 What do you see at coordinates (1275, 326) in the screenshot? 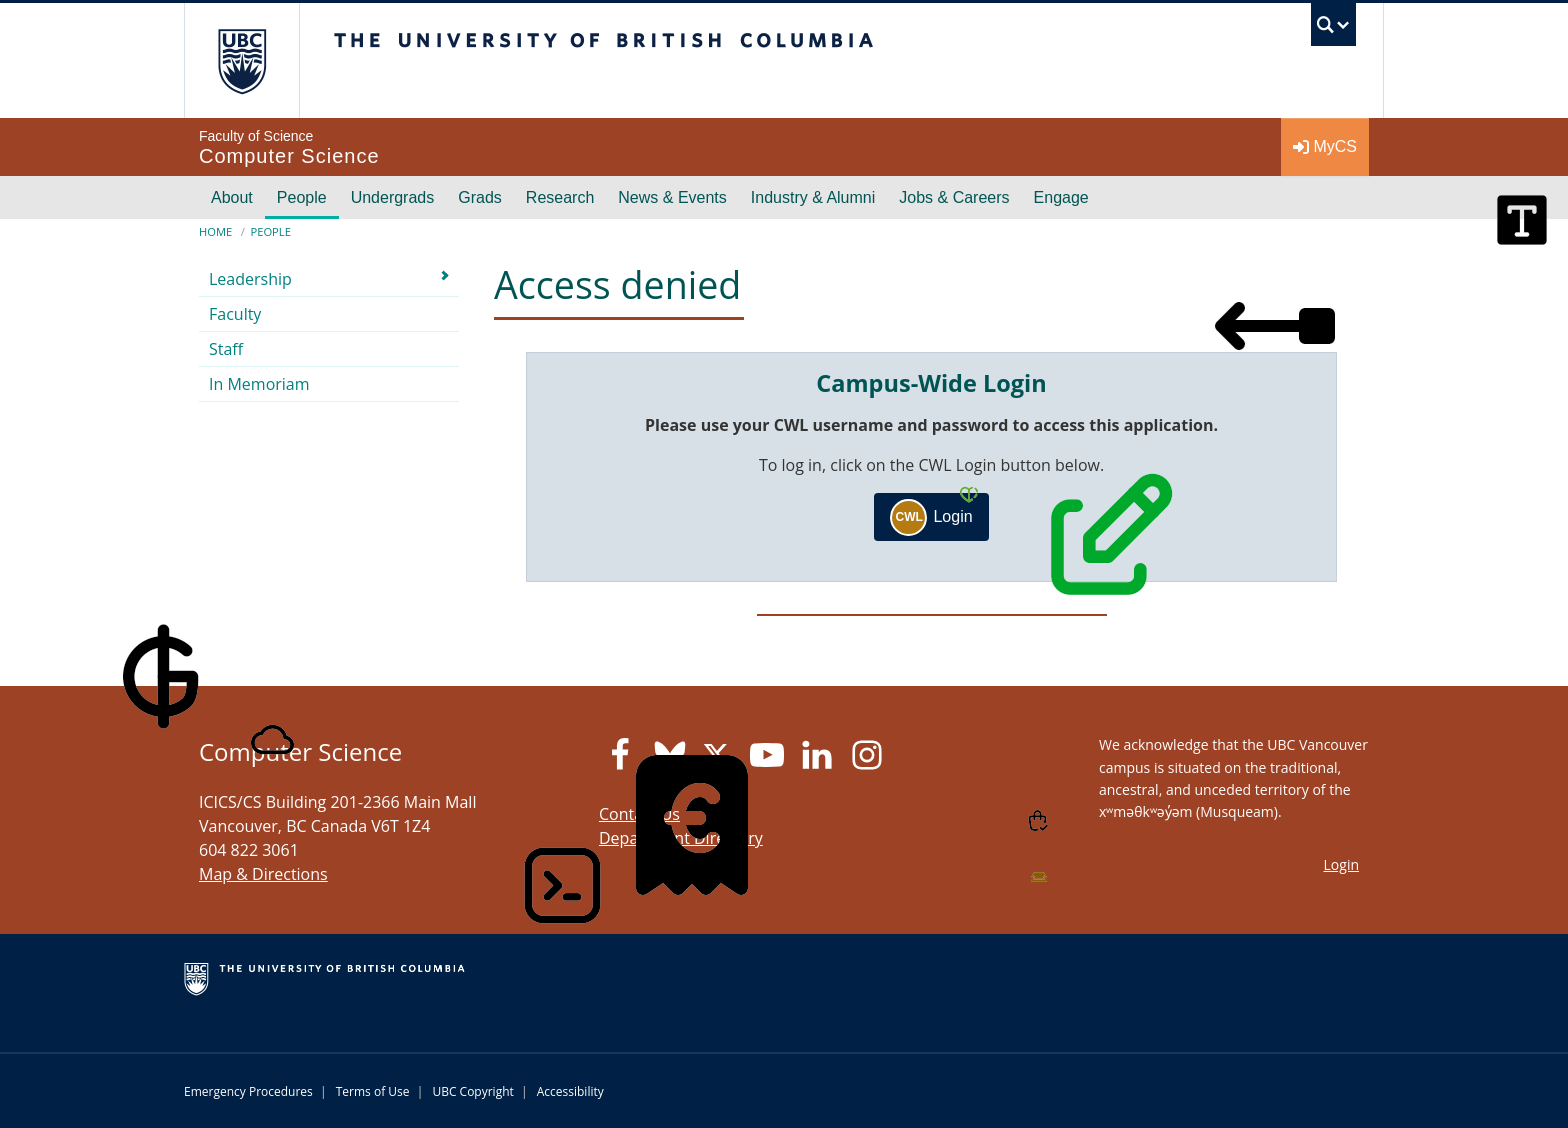
I see `go back to previous screen` at bounding box center [1275, 326].